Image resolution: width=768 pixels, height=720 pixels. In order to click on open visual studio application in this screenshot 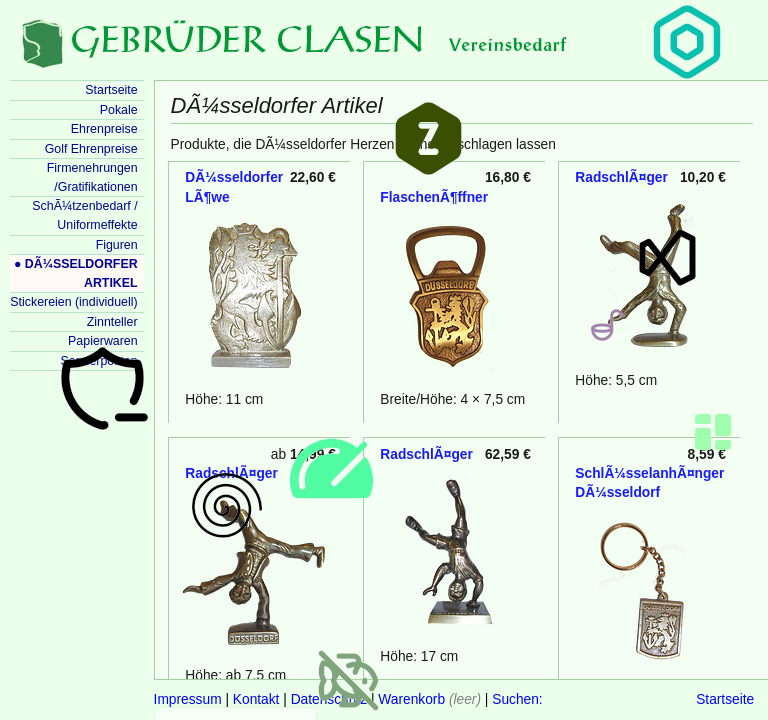, I will do `click(667, 257)`.